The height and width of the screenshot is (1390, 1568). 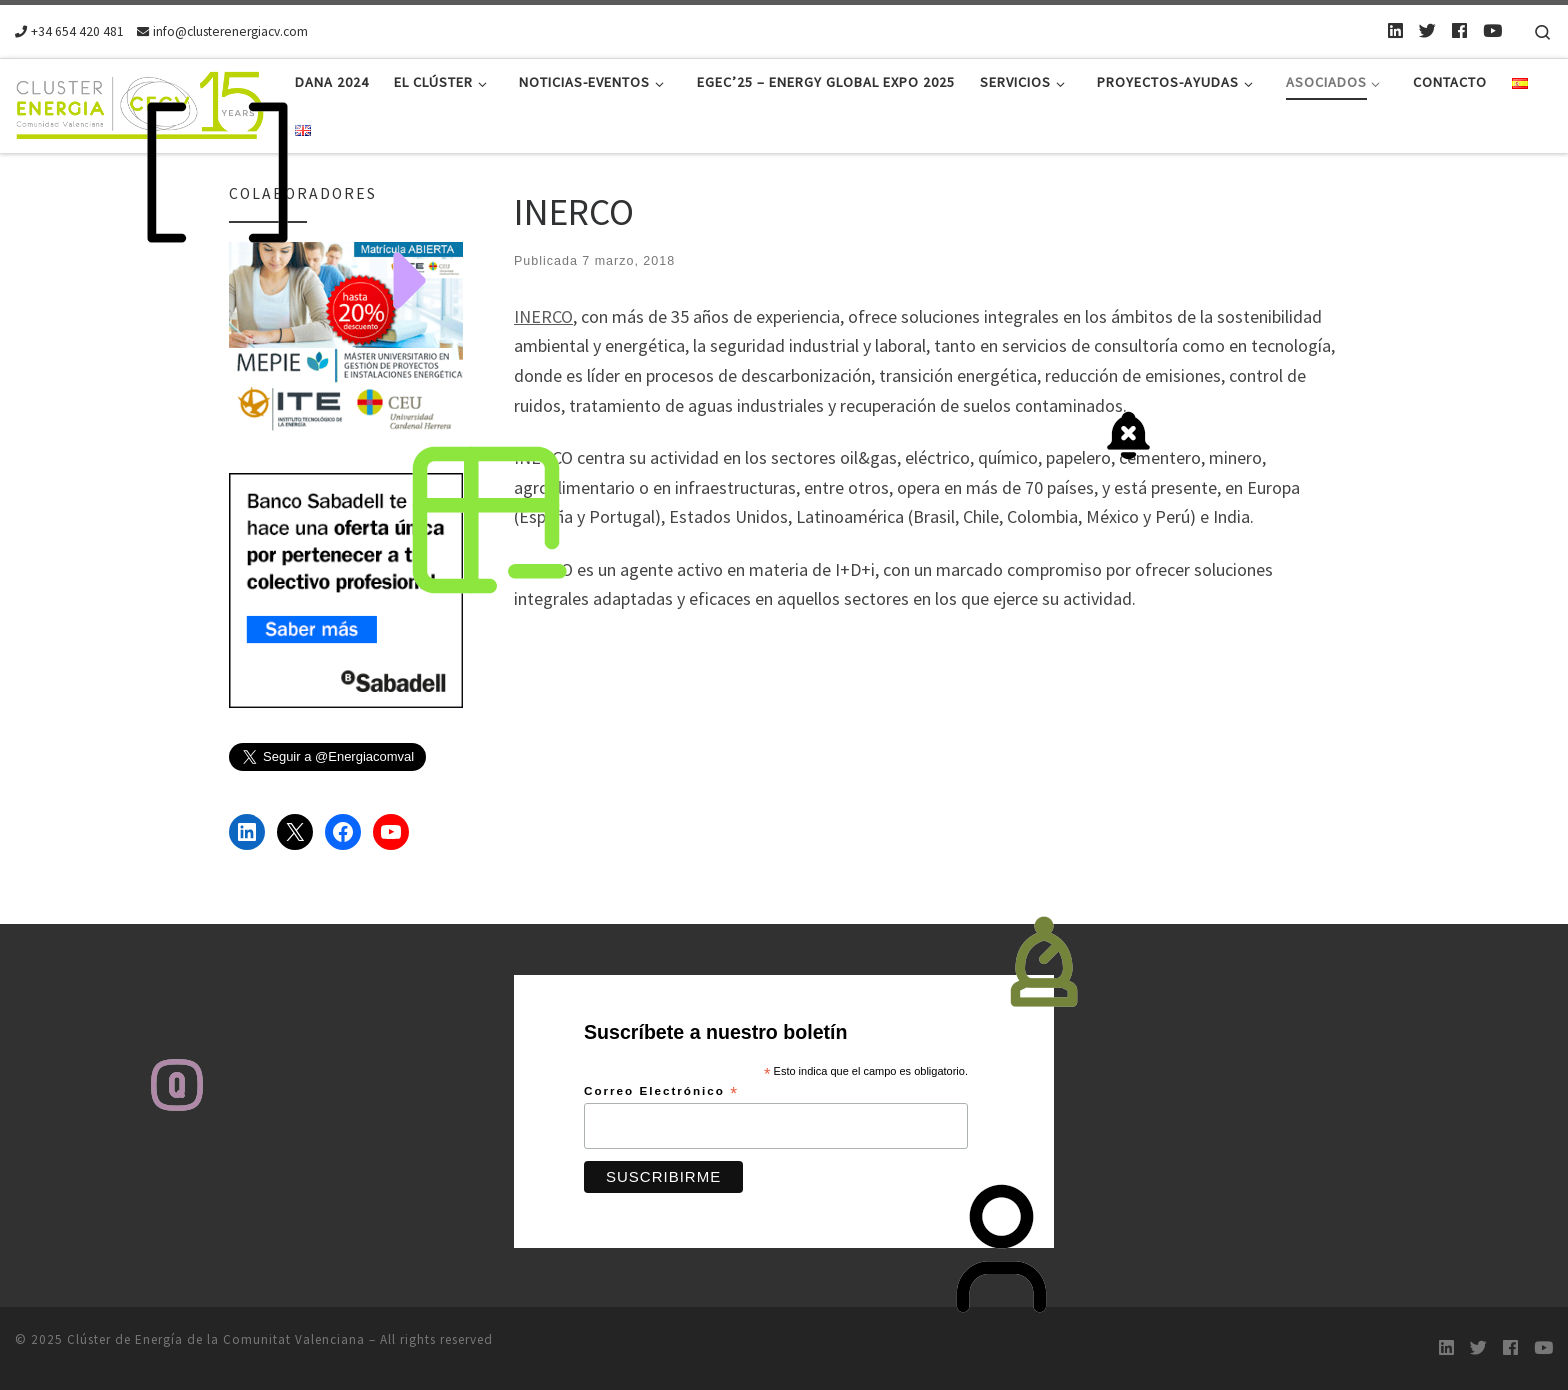 I want to click on dismiss or clear notifications, so click(x=1128, y=435).